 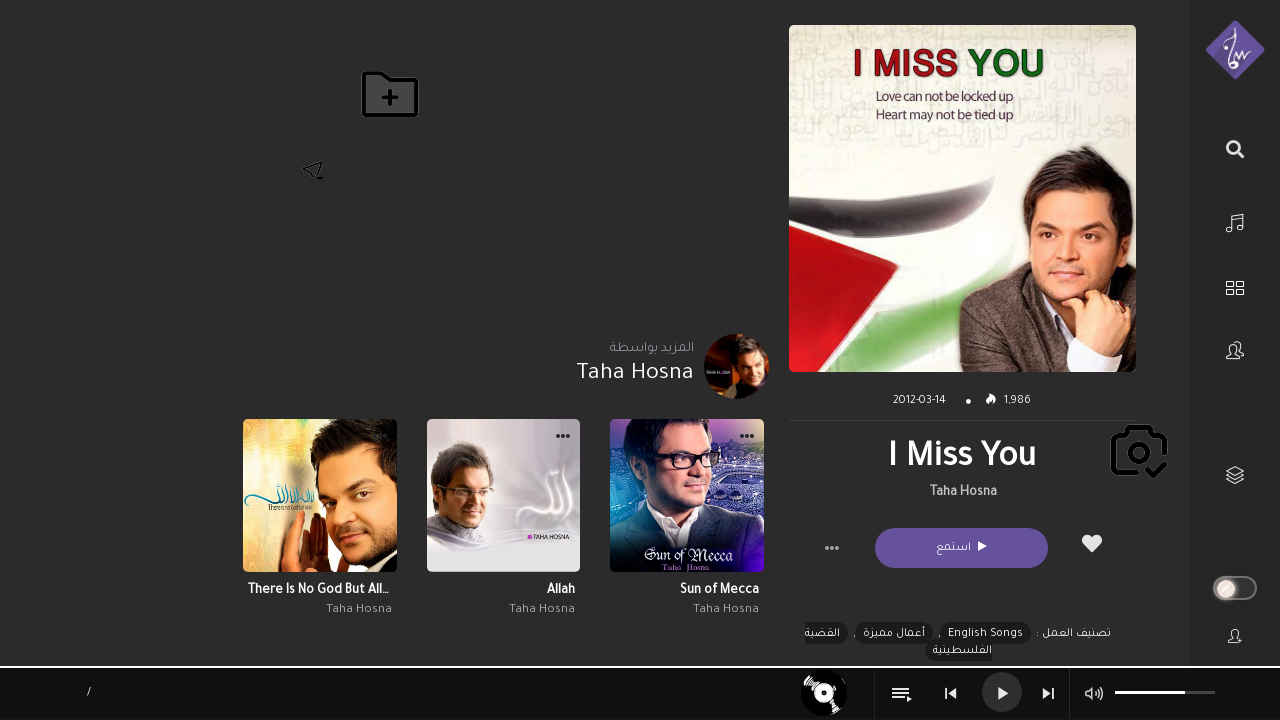 What do you see at coordinates (390, 93) in the screenshot?
I see `create a new folder` at bounding box center [390, 93].